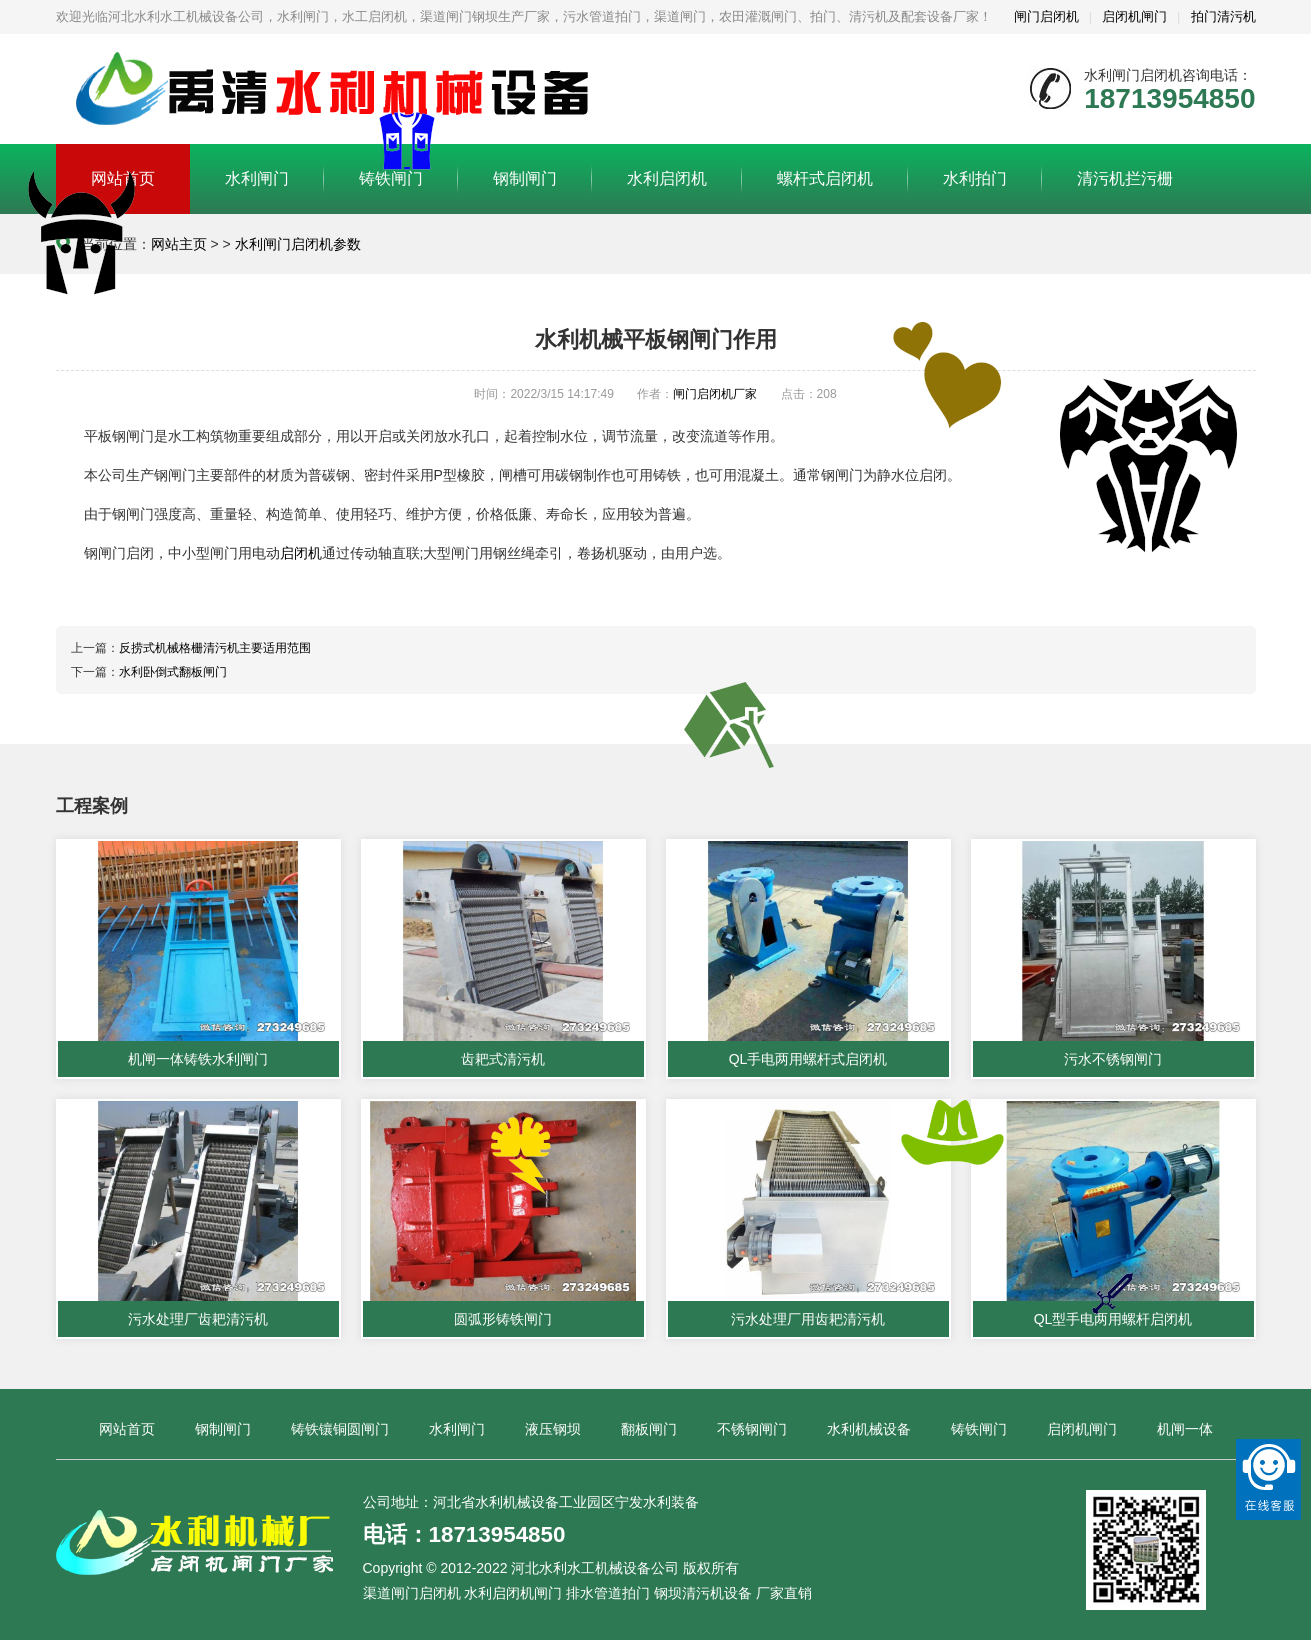  What do you see at coordinates (1112, 1293) in the screenshot?
I see `equip or select a sword weapon` at bounding box center [1112, 1293].